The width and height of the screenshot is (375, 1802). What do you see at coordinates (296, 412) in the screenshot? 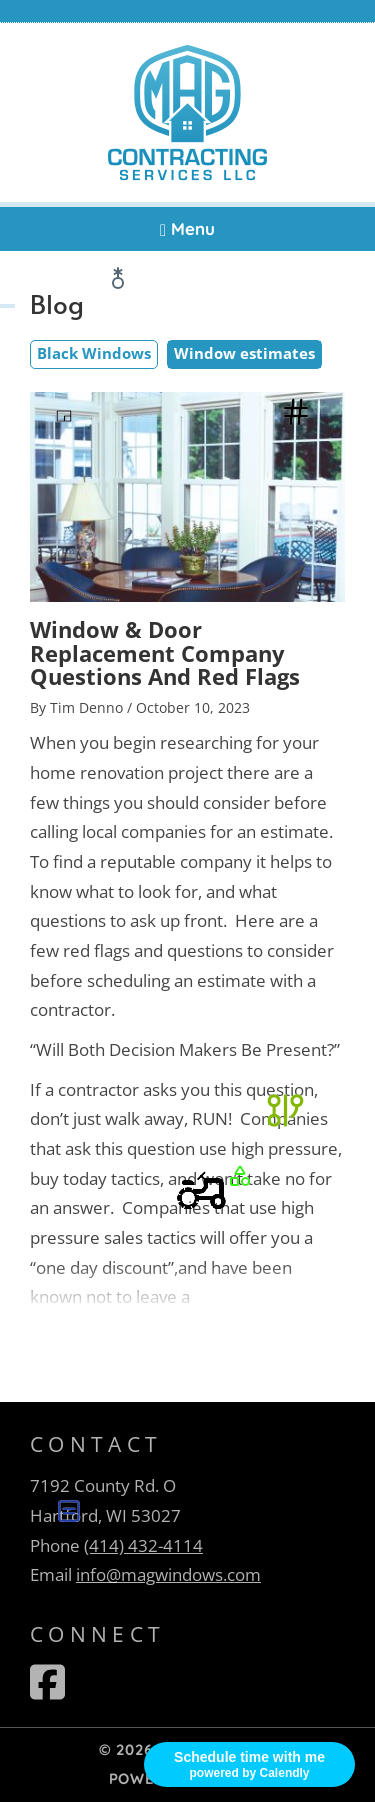
I see `add or browse hashtags` at bounding box center [296, 412].